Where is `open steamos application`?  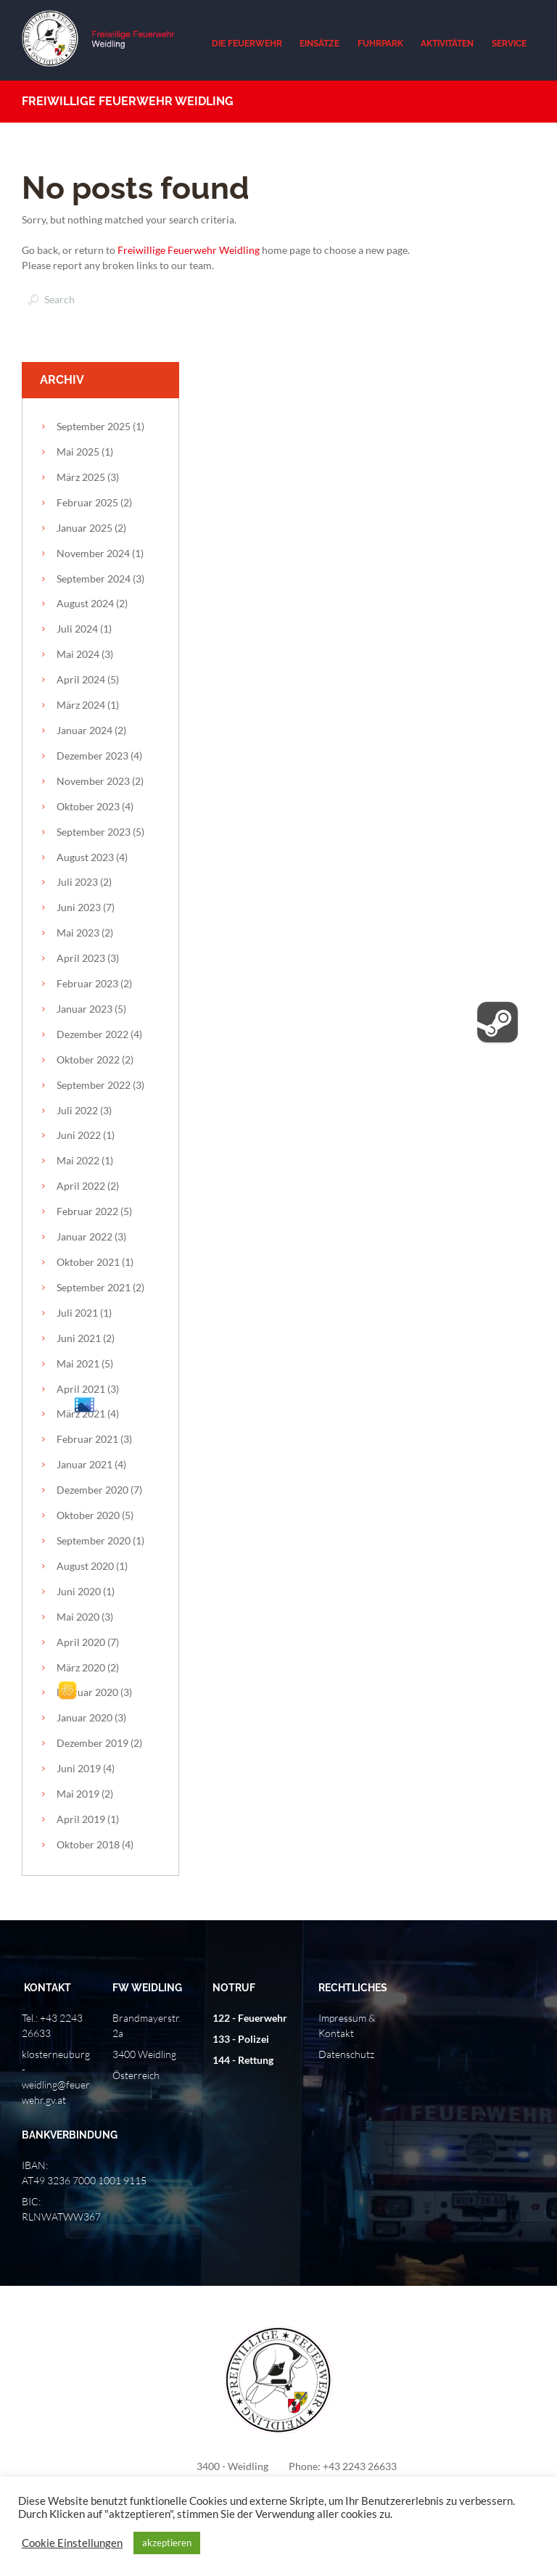 open steamos application is located at coordinates (498, 1022).